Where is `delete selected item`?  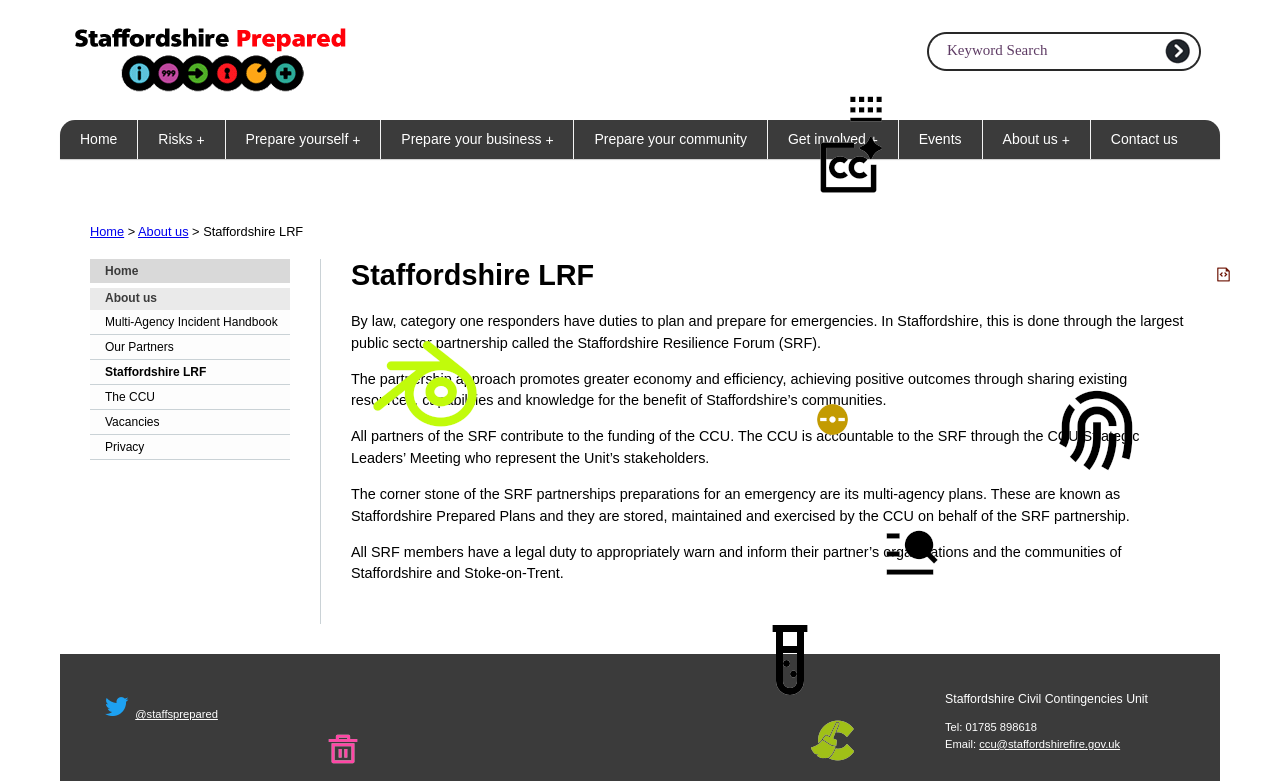 delete selected item is located at coordinates (343, 749).